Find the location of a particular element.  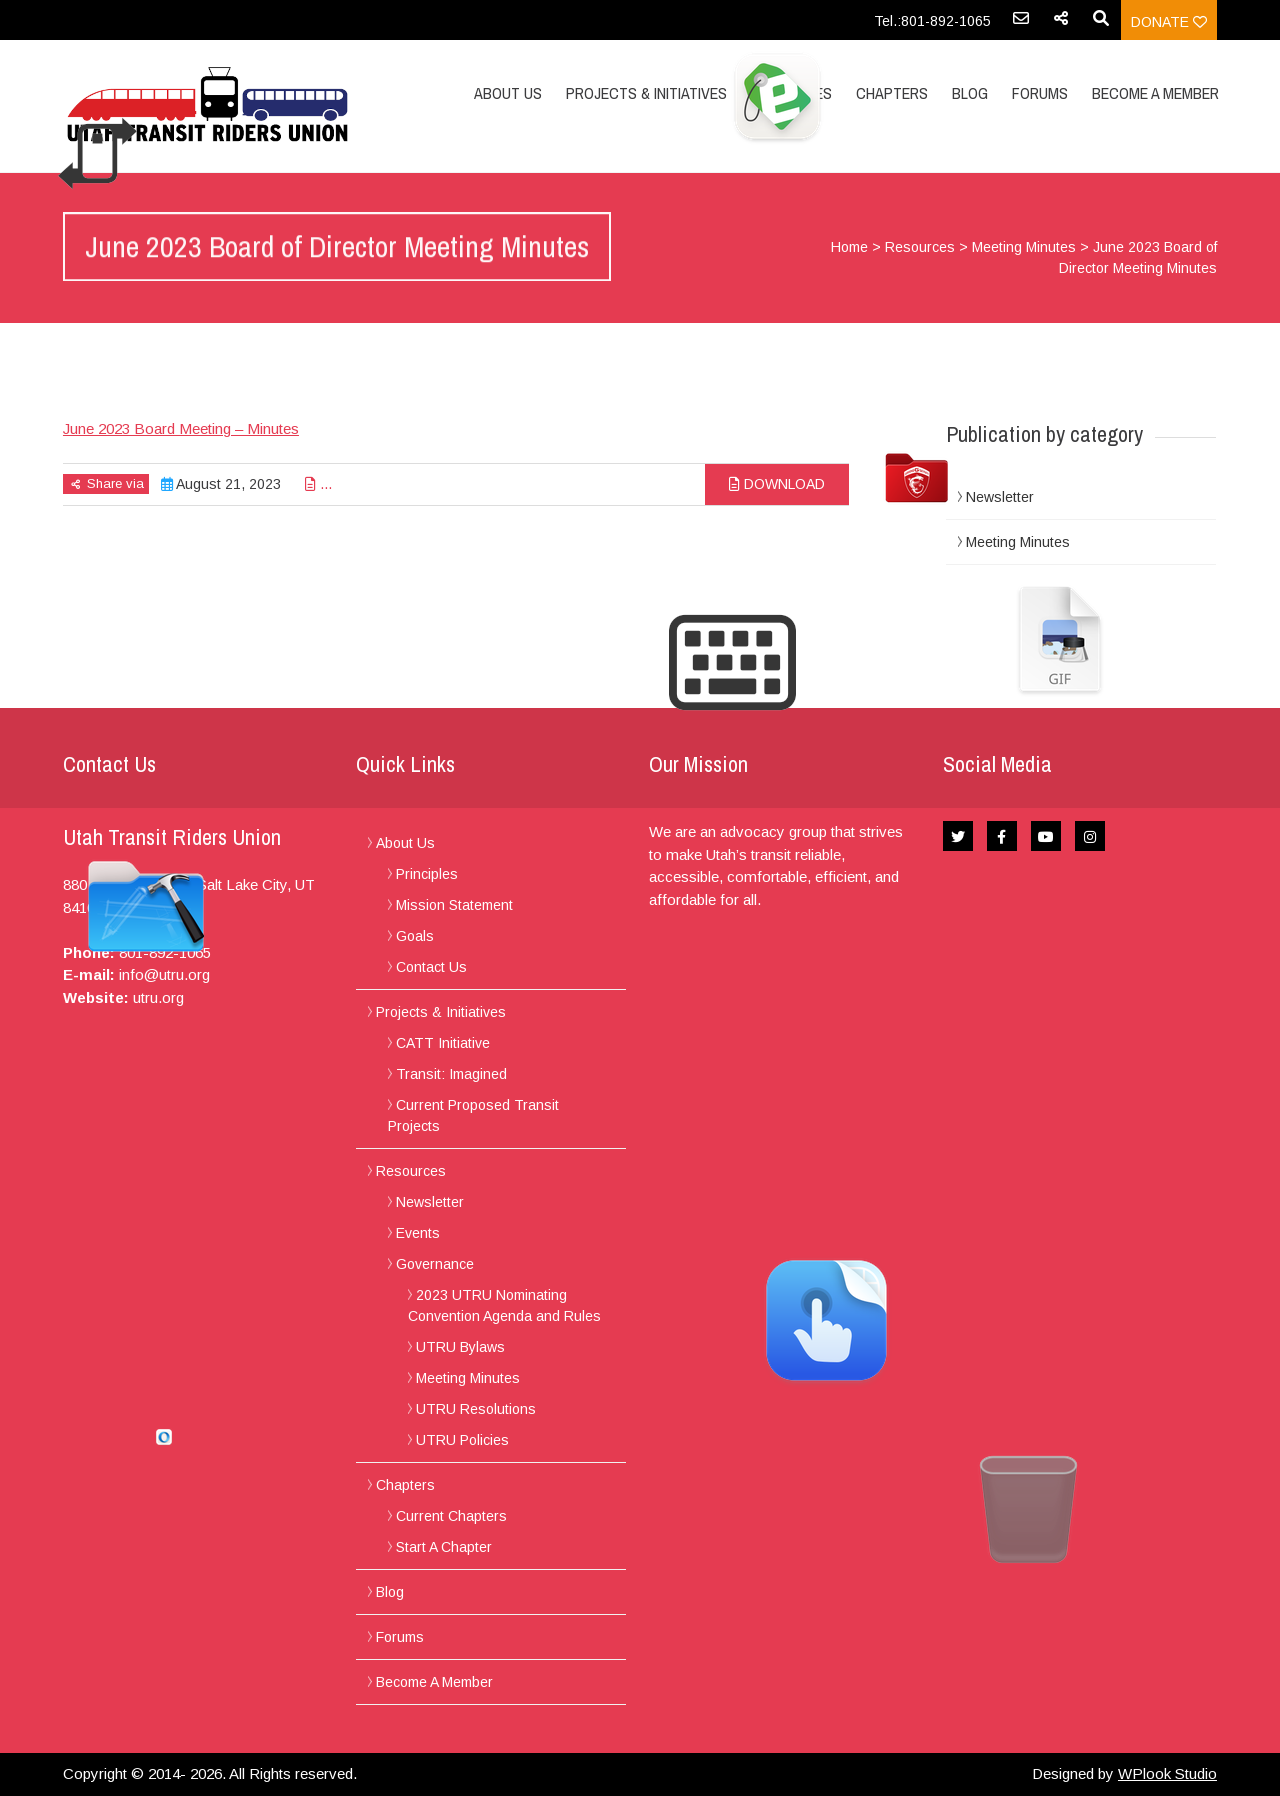

open folder containing MSI software or drivers is located at coordinates (916, 479).